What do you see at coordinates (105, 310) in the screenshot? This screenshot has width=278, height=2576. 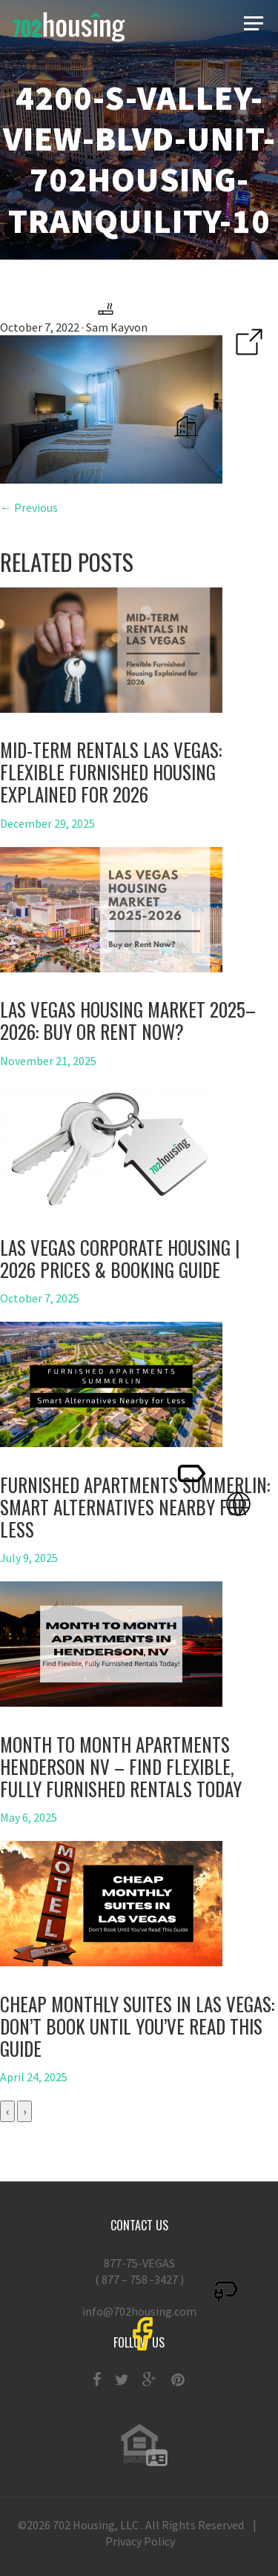 I see `indicates a designated smoking area` at bounding box center [105, 310].